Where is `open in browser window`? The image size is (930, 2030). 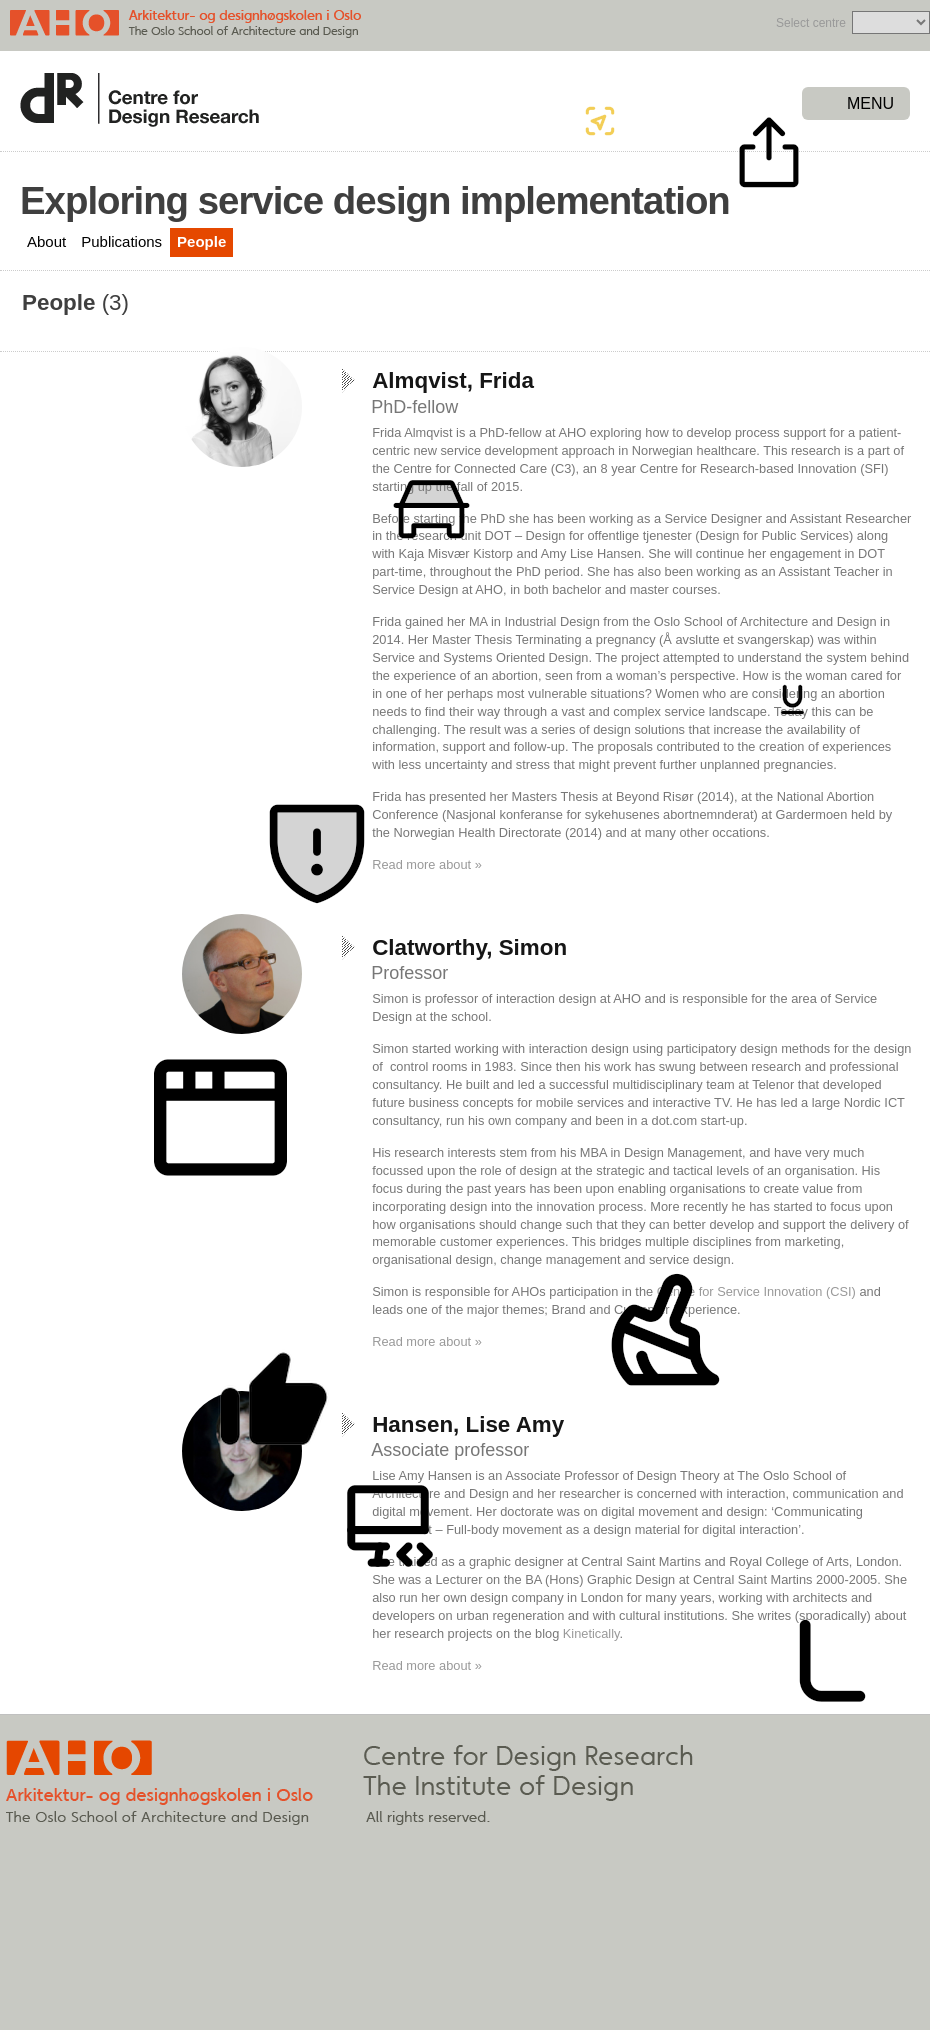 open in browser window is located at coordinates (220, 1117).